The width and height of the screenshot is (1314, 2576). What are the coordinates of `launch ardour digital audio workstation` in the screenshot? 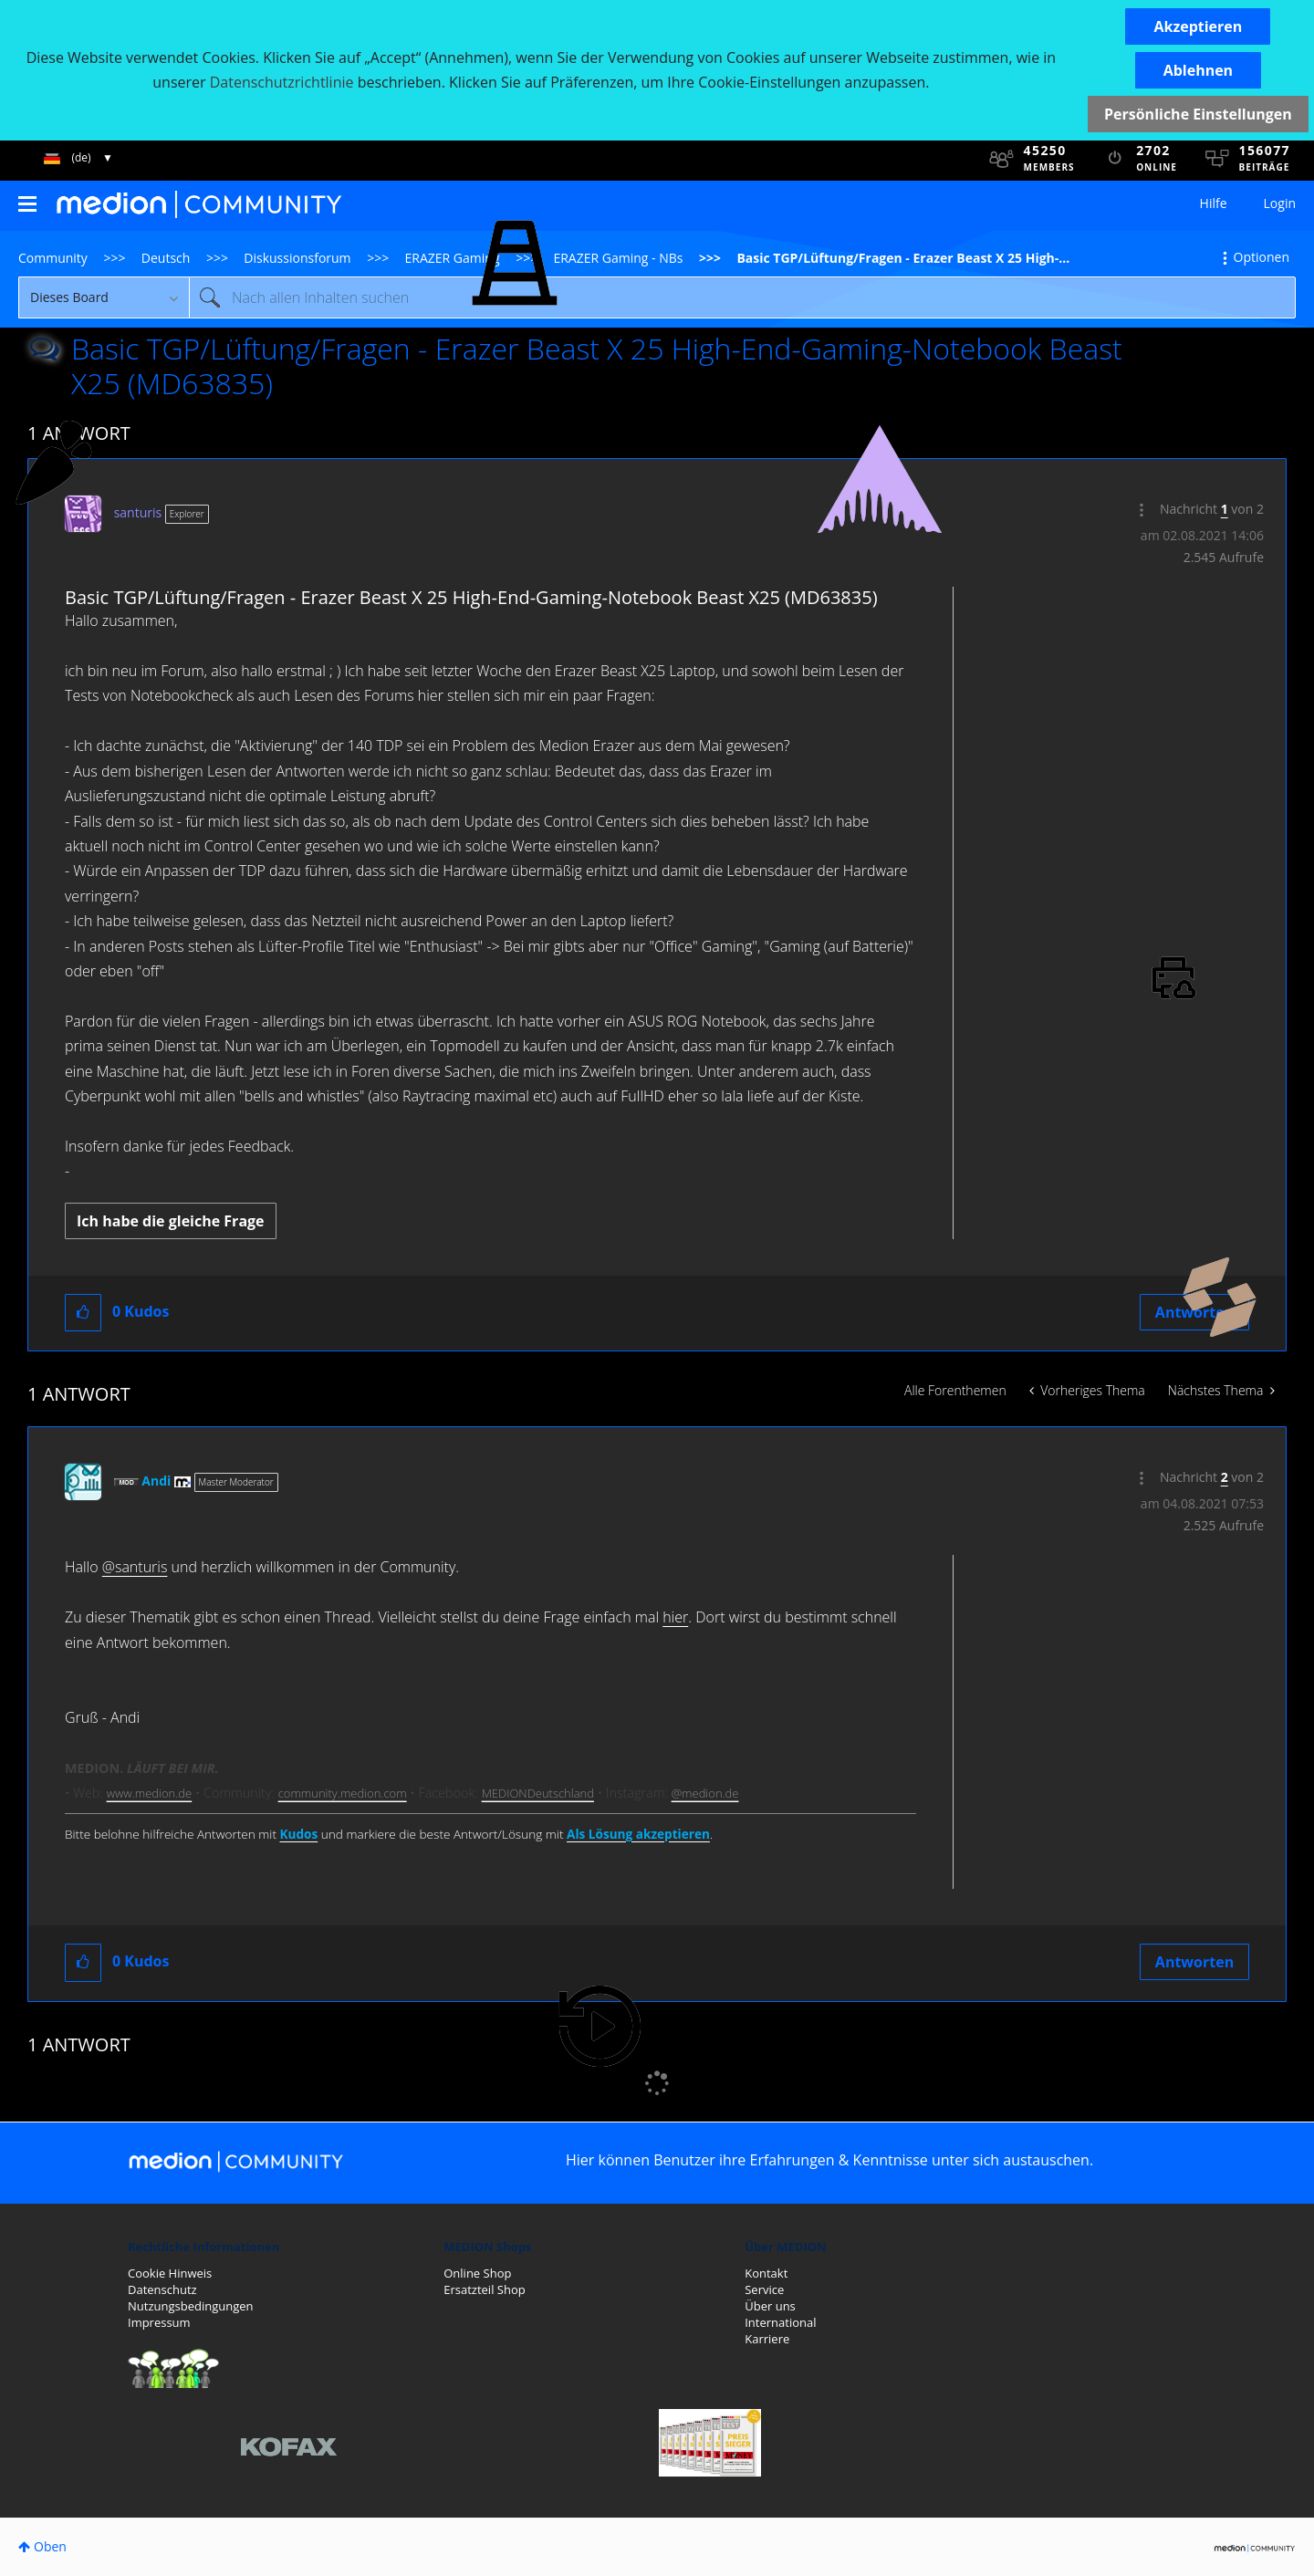 It's located at (880, 479).